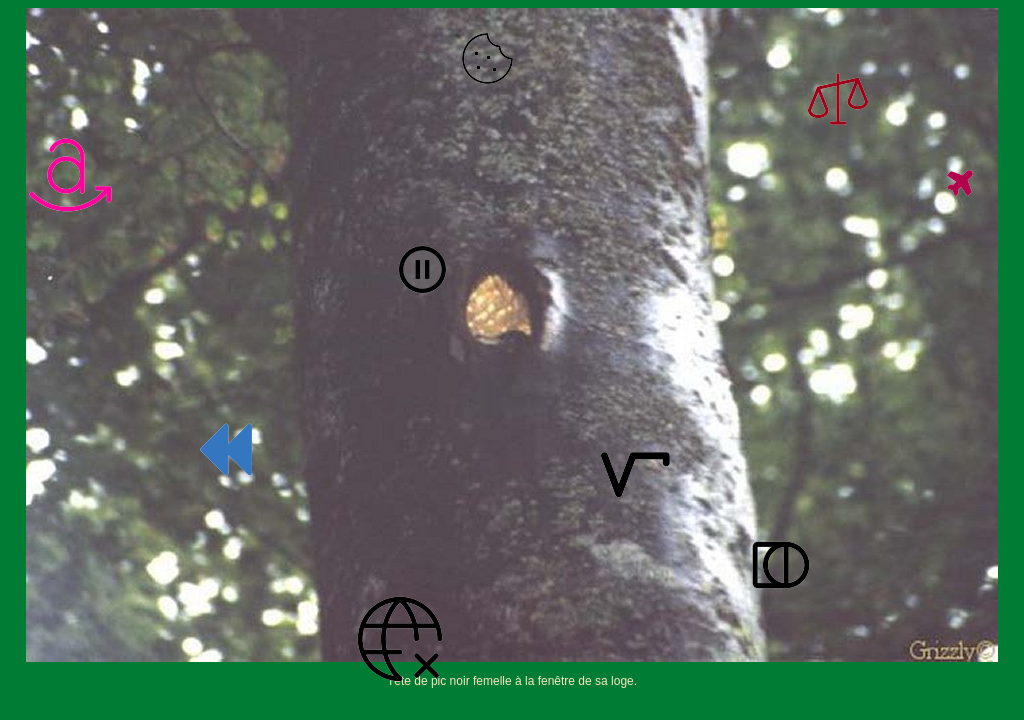 This screenshot has height=720, width=1024. I want to click on enable airplane mode, so click(960, 182).